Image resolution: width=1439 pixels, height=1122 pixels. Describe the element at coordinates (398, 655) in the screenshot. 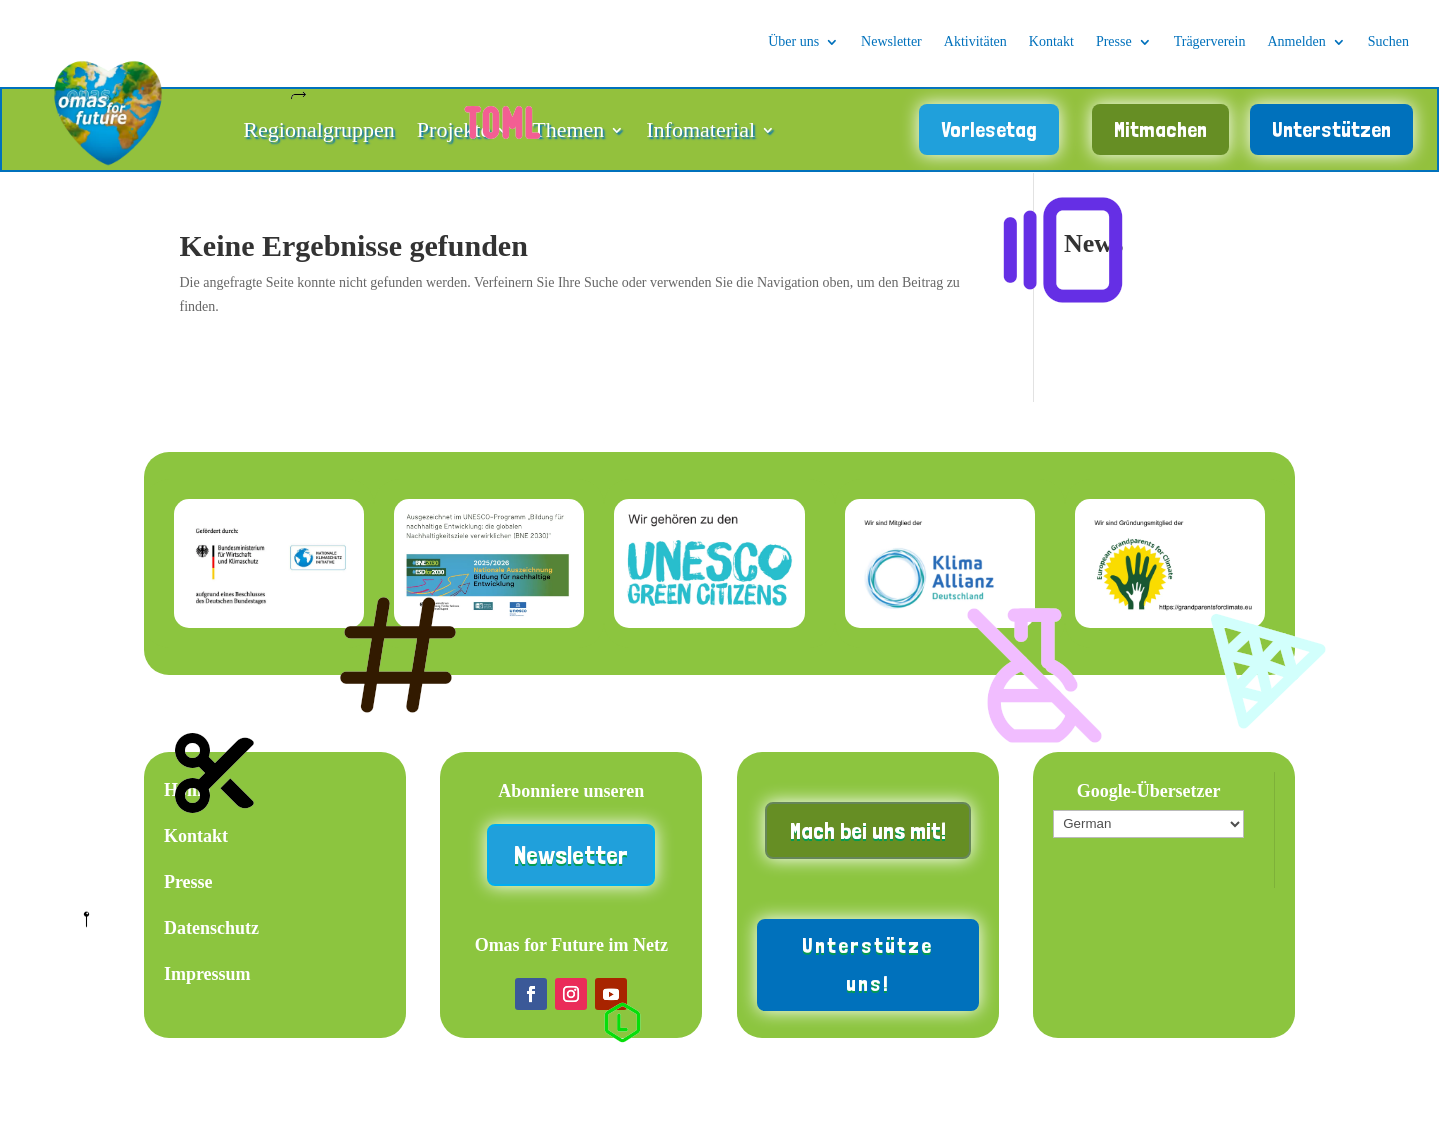

I see `view or browse hashtags` at that location.